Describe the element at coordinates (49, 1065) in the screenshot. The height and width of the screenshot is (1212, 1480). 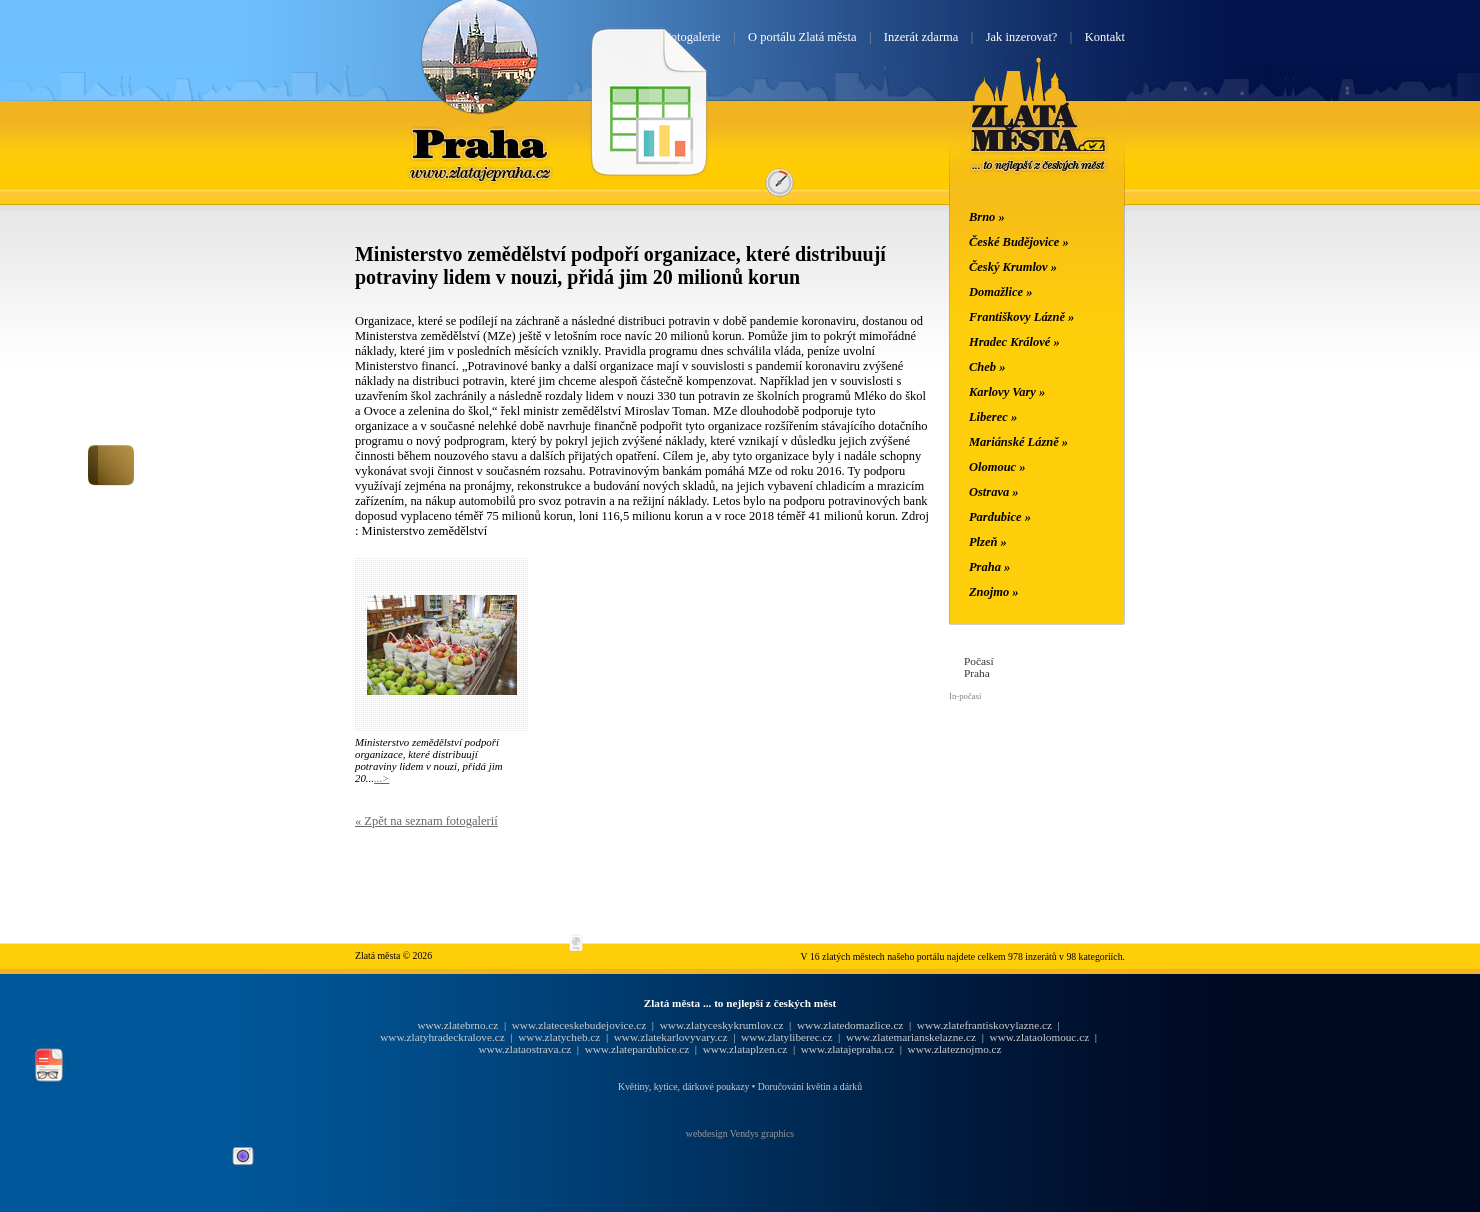
I see `open the papers app for reading articles` at that location.